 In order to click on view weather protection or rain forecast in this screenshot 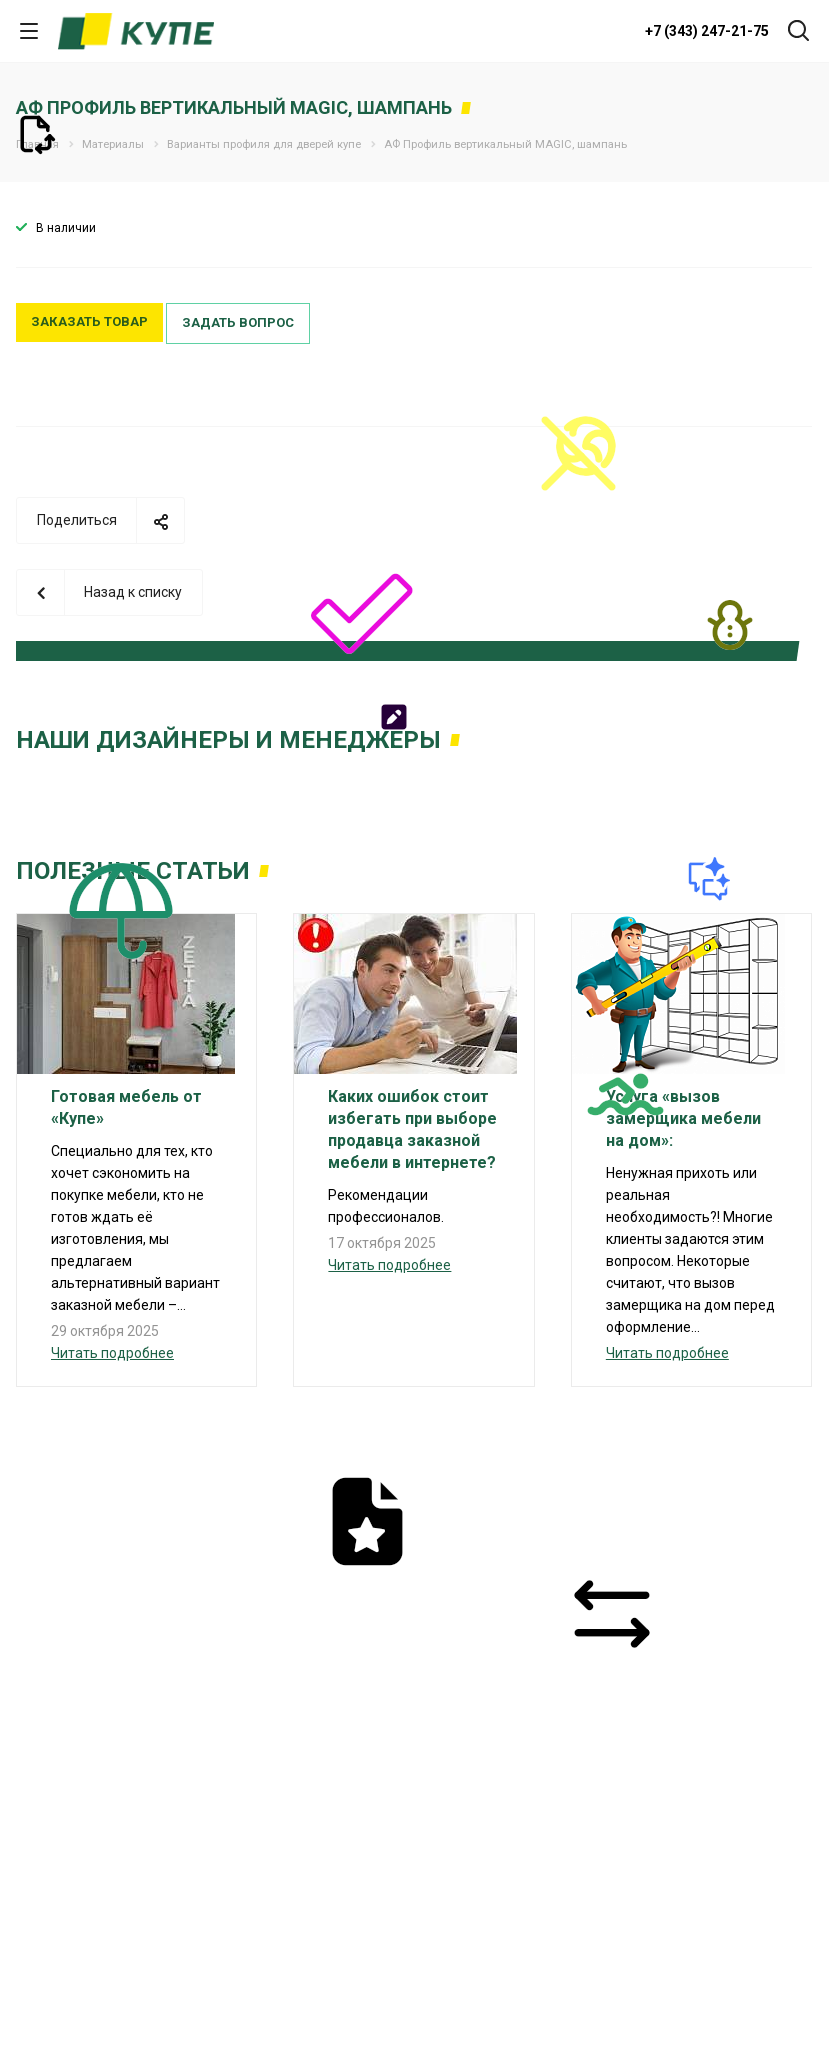, I will do `click(121, 911)`.